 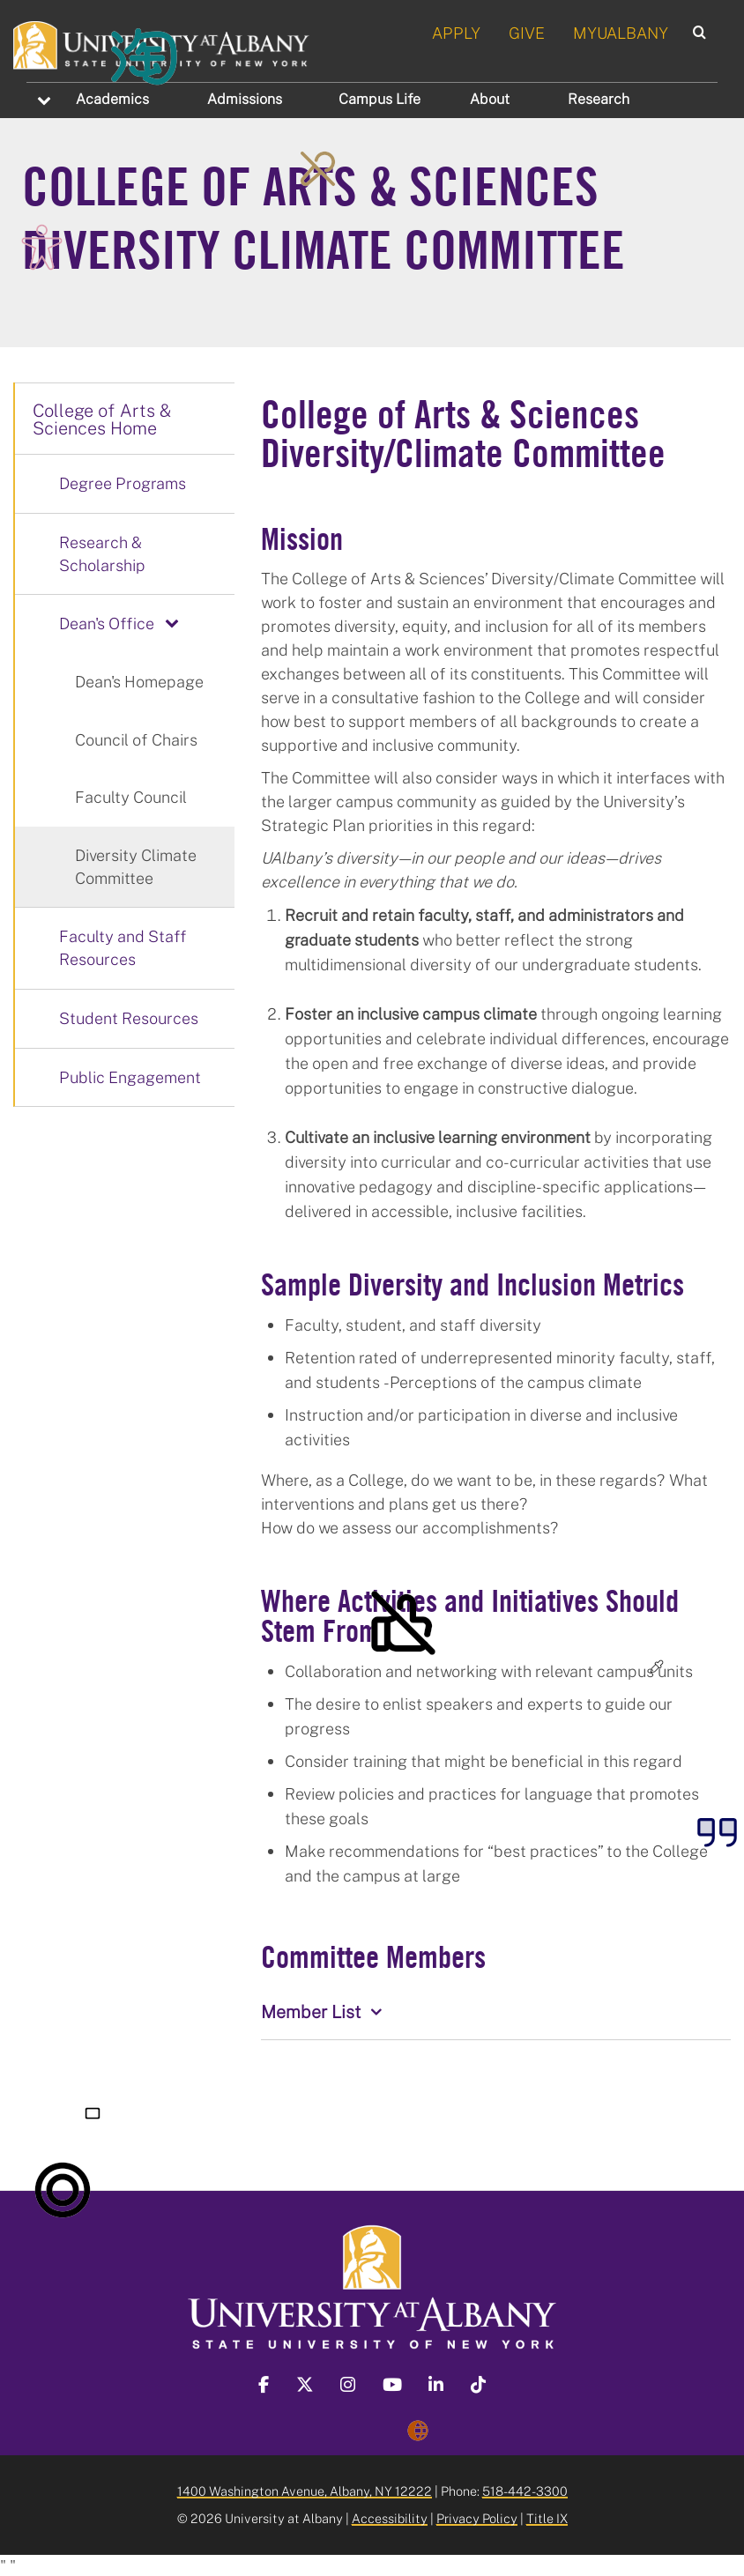 I want to click on switch to global or worldwide view, so click(x=418, y=2431).